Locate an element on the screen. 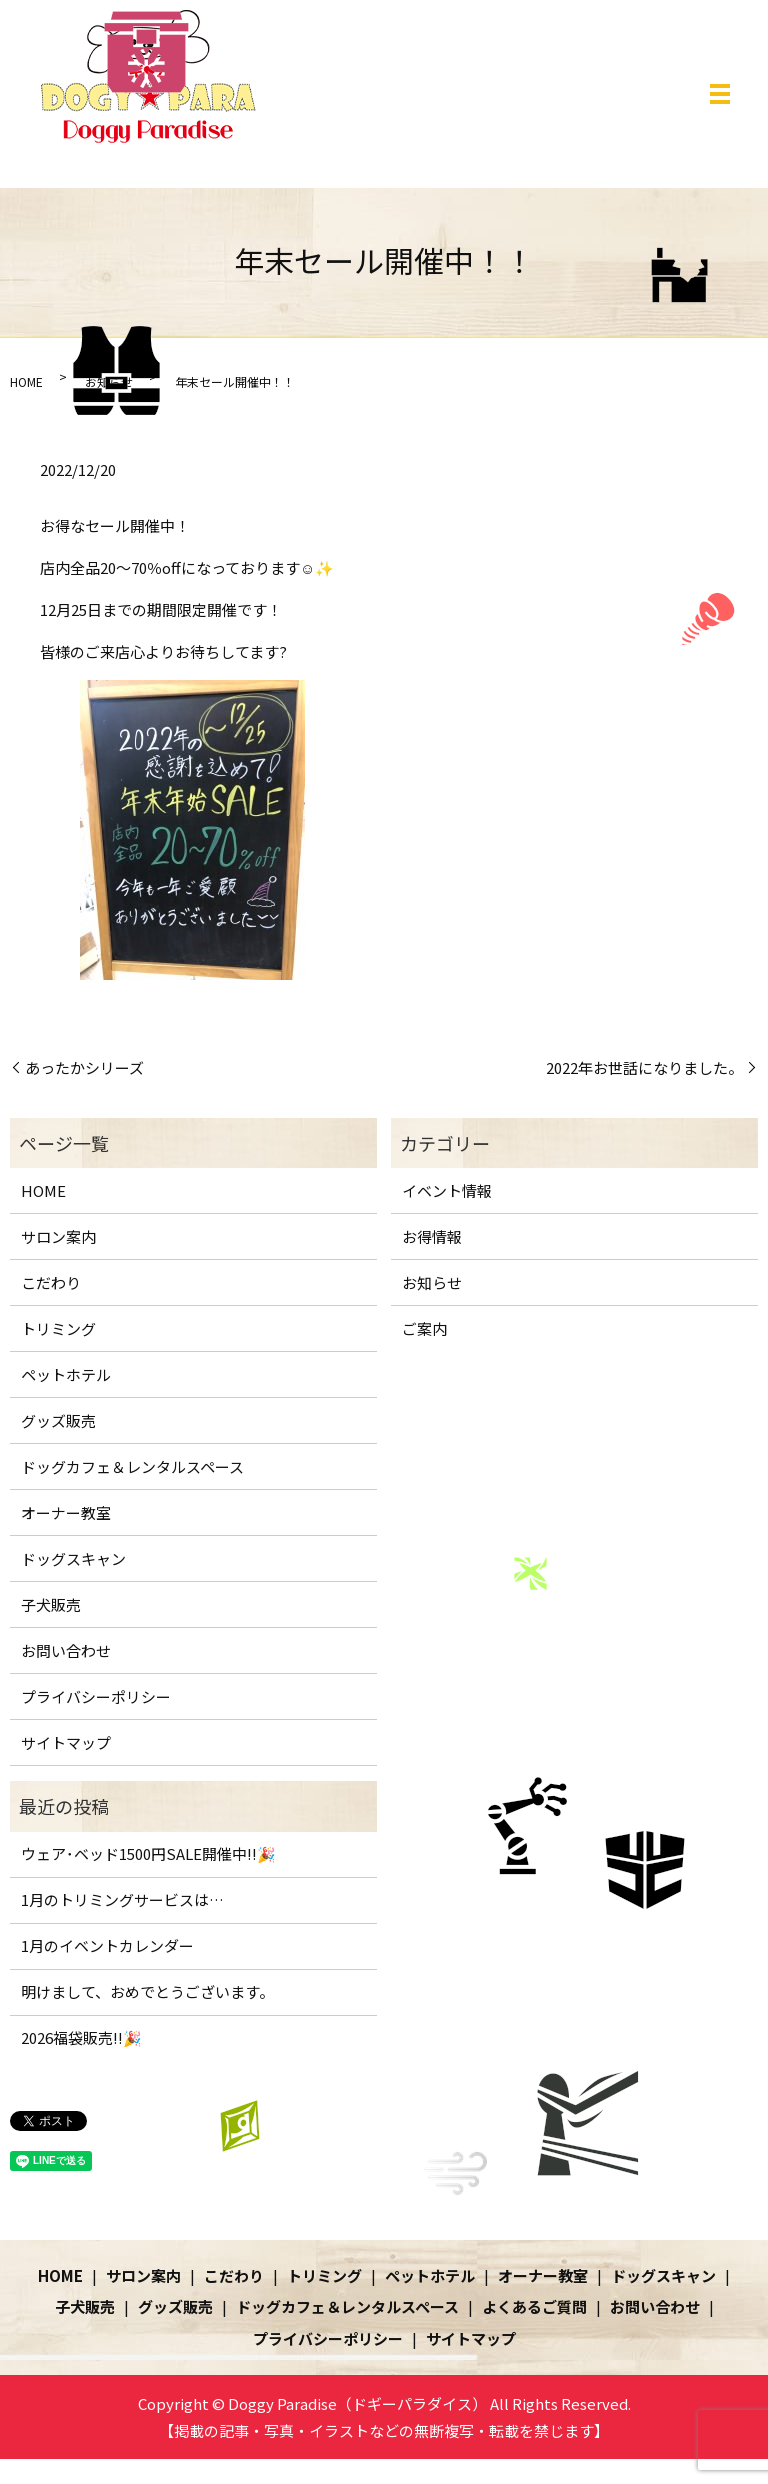  indicates a special bonus or power-up effect is located at coordinates (530, 1573).